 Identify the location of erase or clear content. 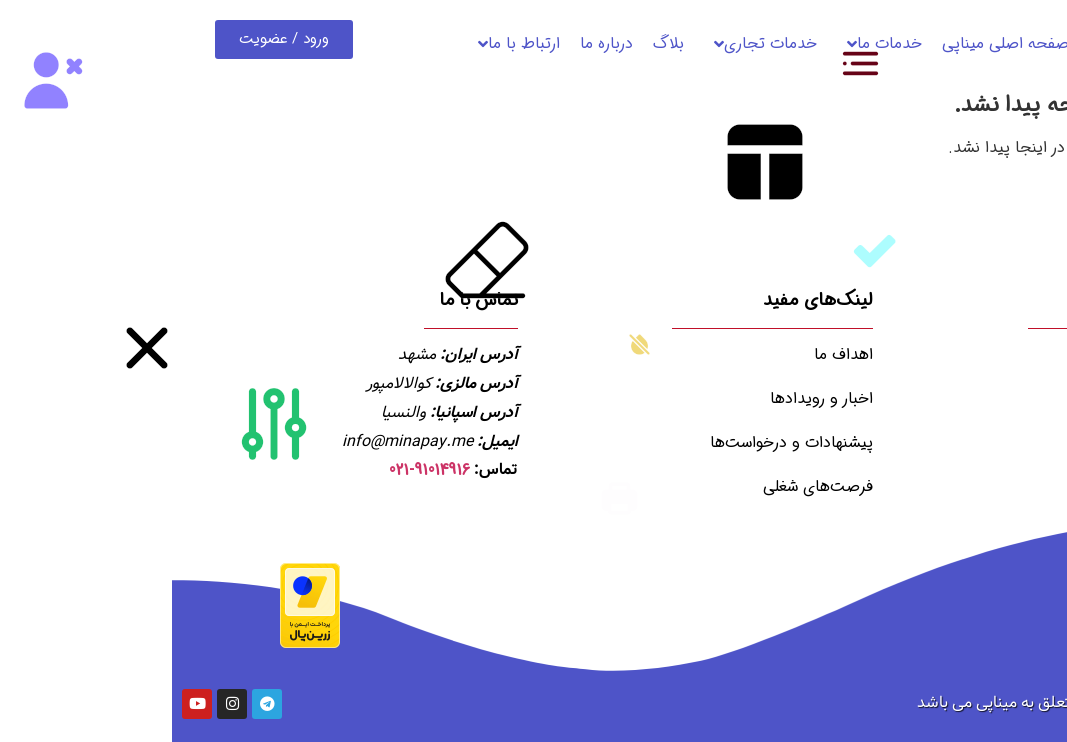
(487, 260).